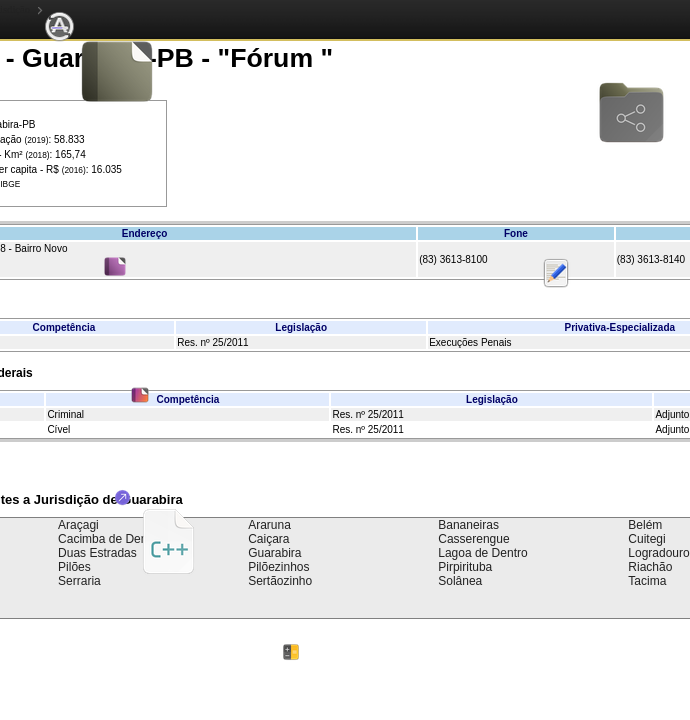 This screenshot has height=720, width=690. I want to click on change desktop wallpaper settings, so click(115, 266).